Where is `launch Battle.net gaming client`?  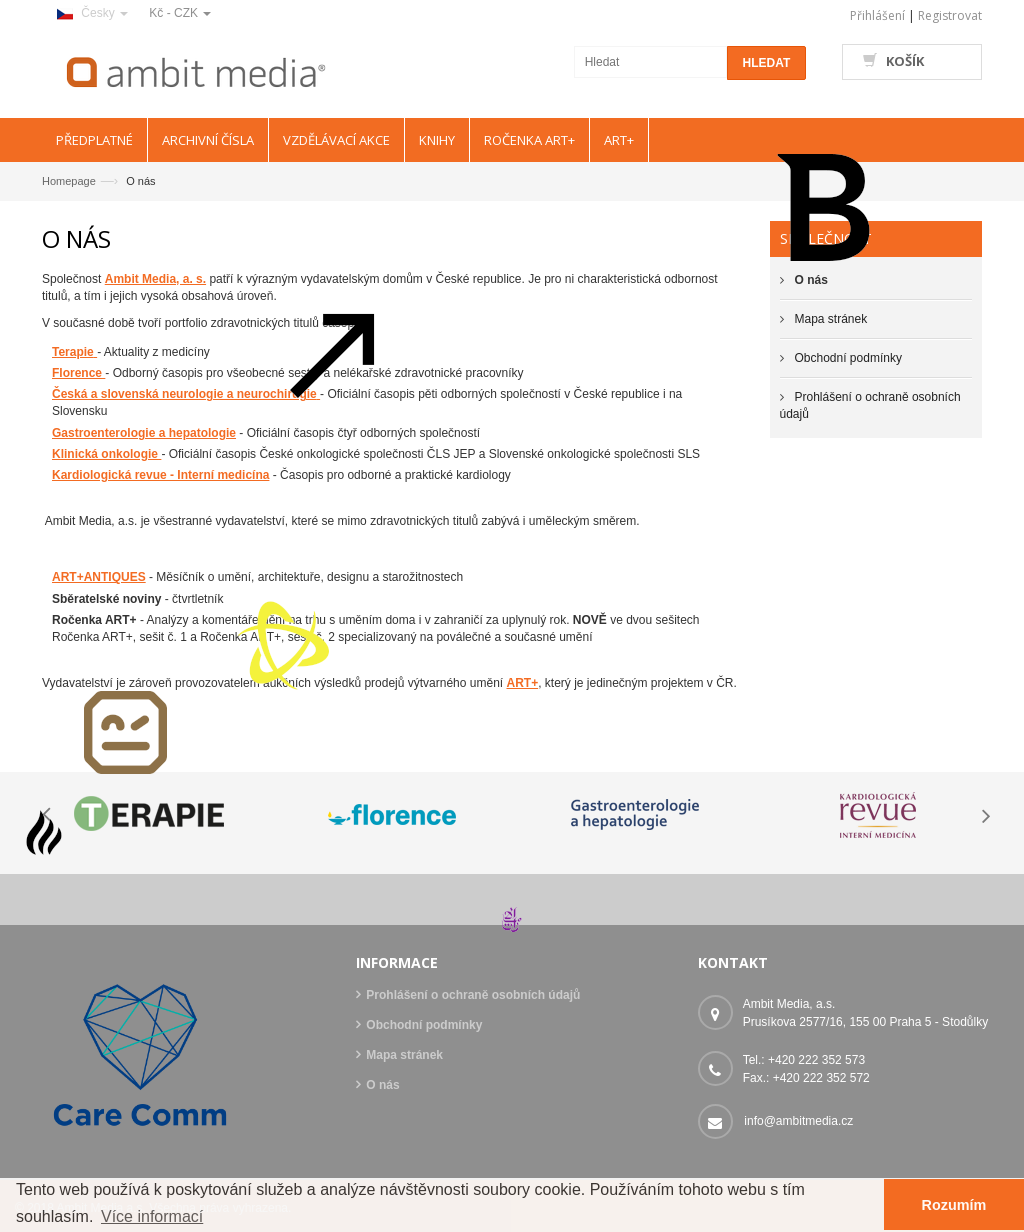 launch Battle.net gaming client is located at coordinates (283, 645).